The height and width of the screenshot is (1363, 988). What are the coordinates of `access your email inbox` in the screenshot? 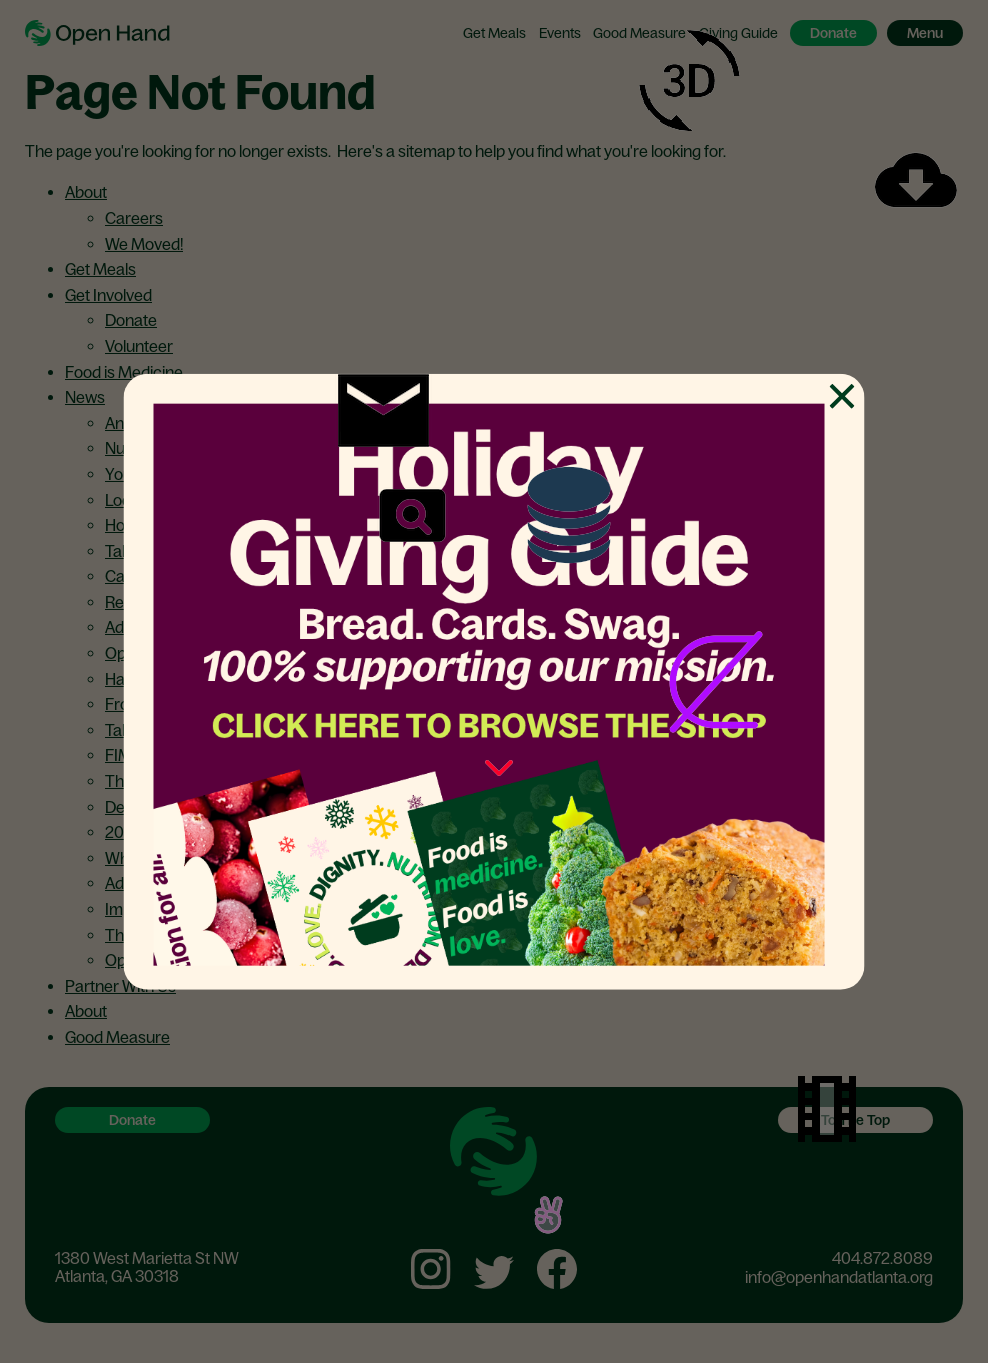 It's located at (383, 410).